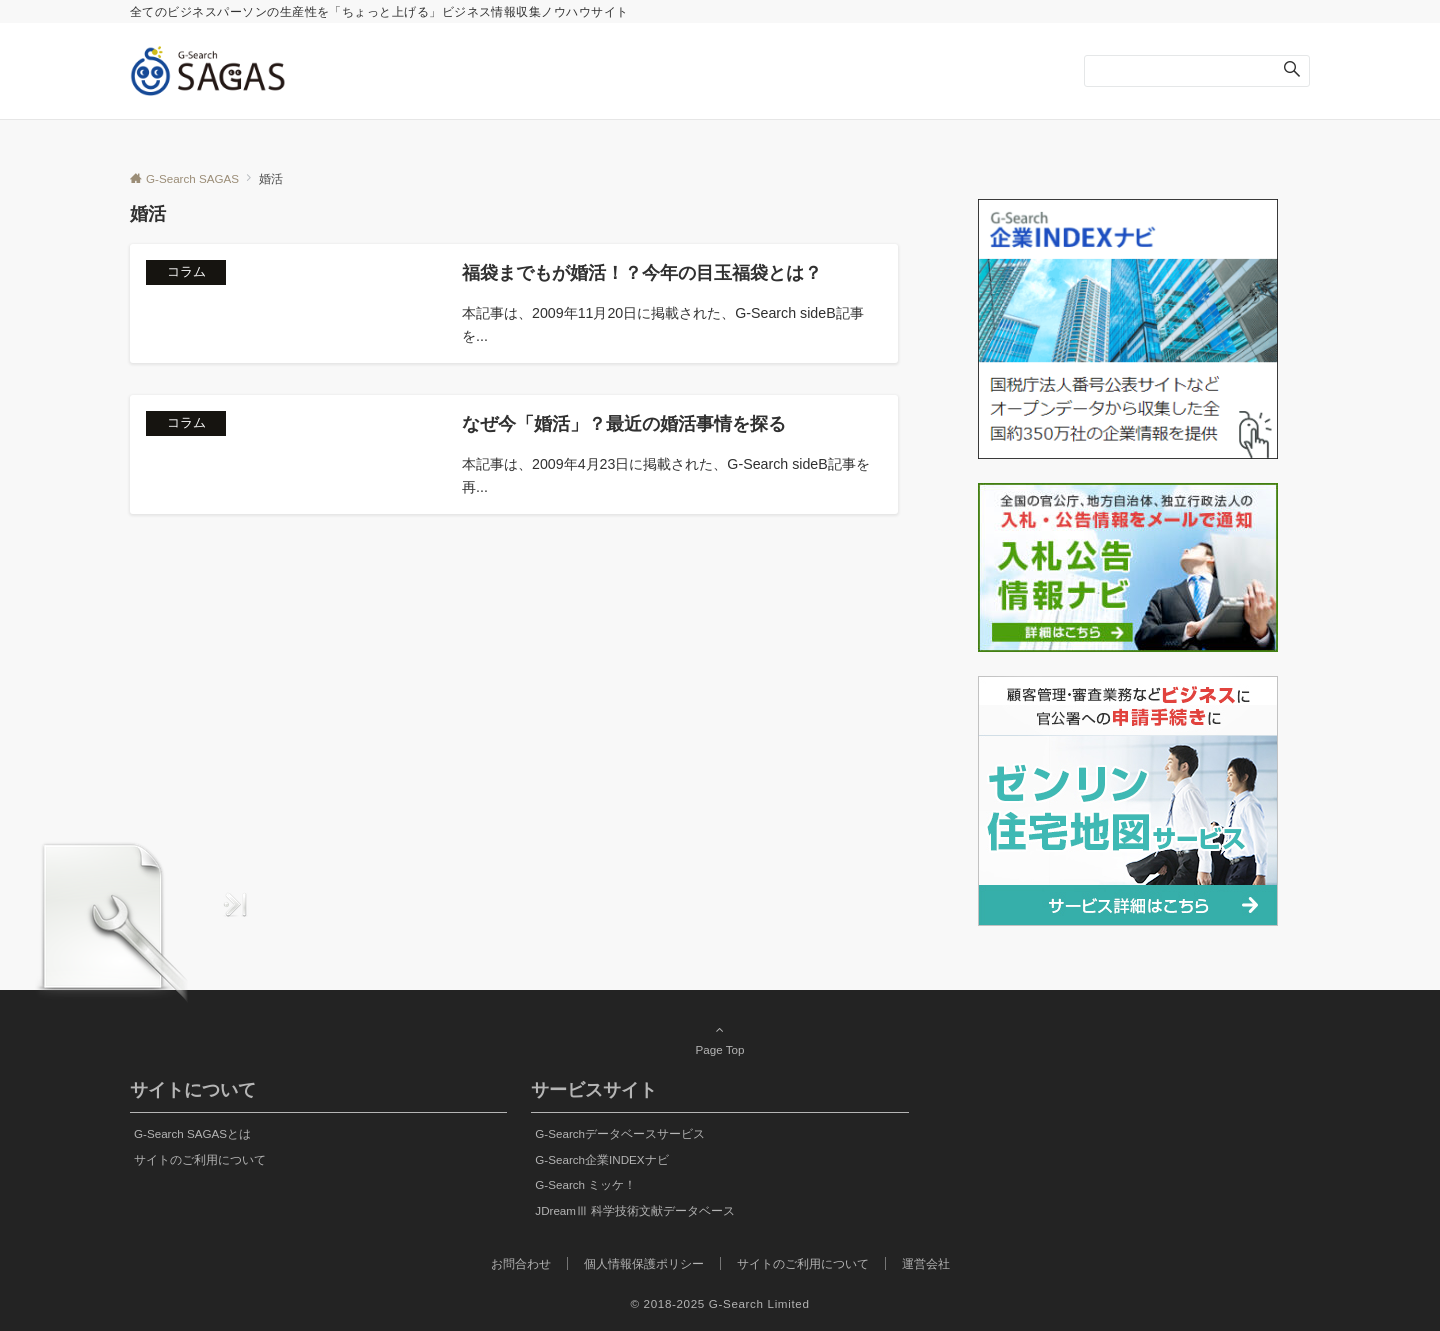  Describe the element at coordinates (115, 921) in the screenshot. I see `view or edit document properties` at that location.